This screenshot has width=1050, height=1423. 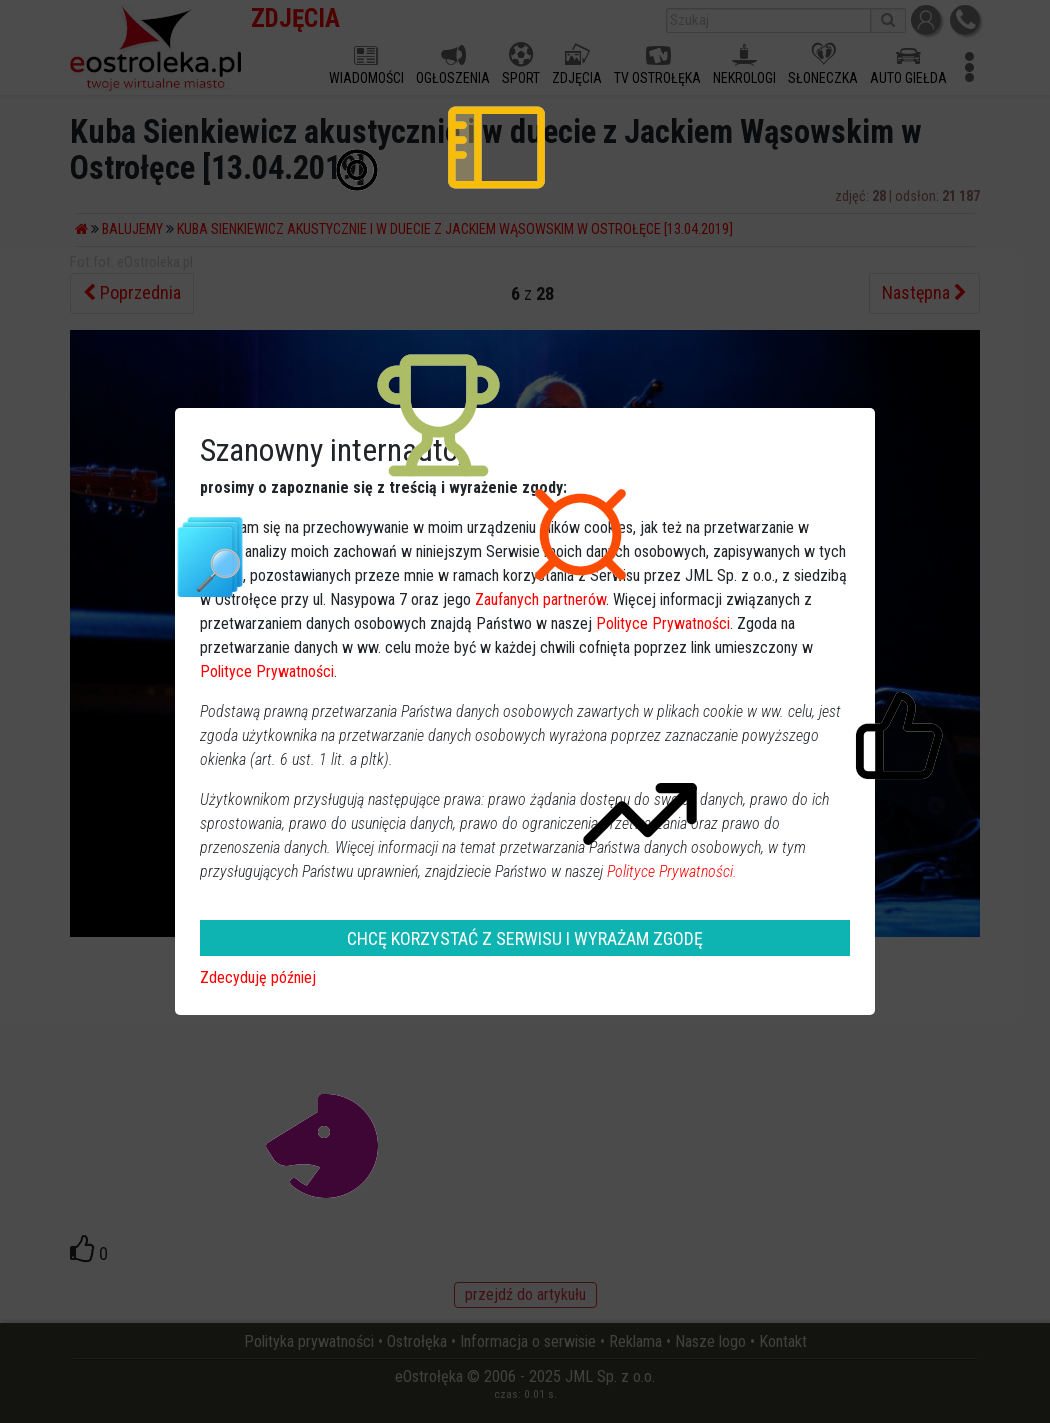 What do you see at coordinates (640, 814) in the screenshot?
I see `view trending or popular content` at bounding box center [640, 814].